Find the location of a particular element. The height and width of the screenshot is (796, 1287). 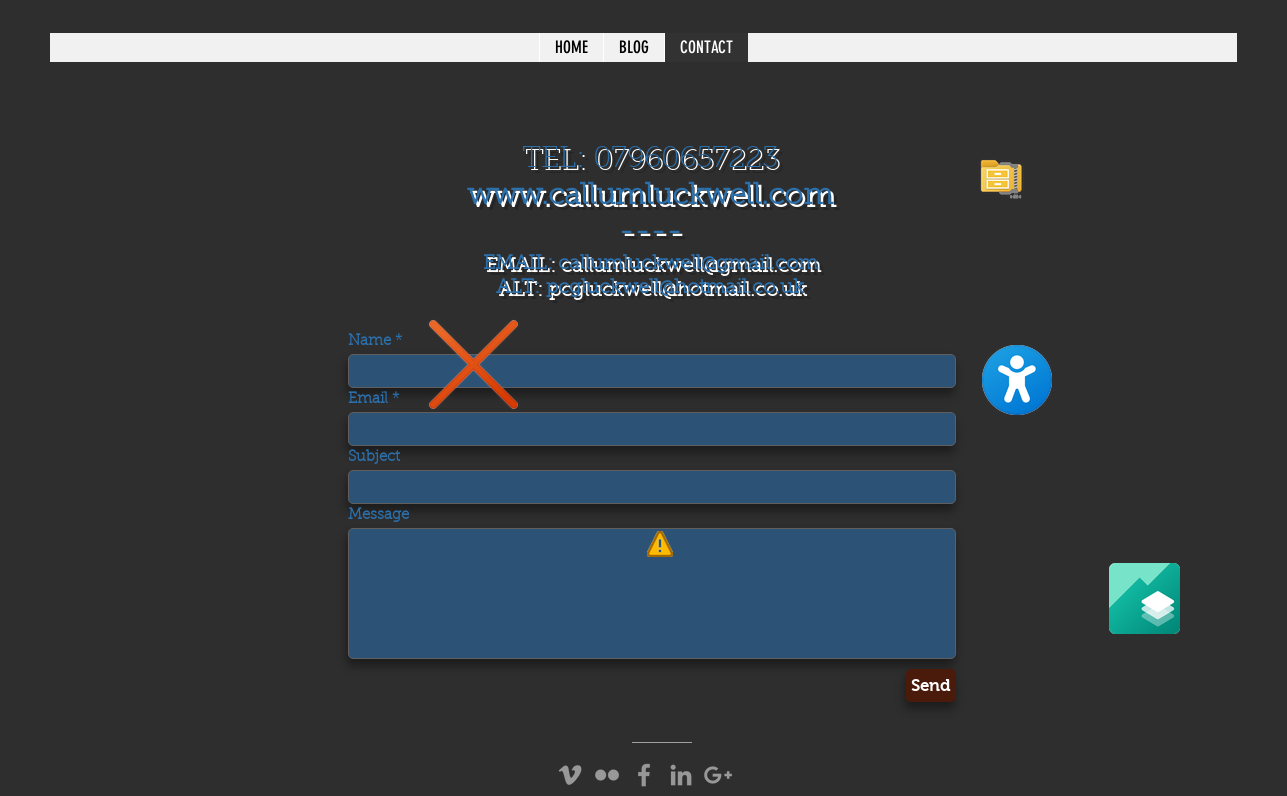

delete or remove an item is located at coordinates (473, 364).